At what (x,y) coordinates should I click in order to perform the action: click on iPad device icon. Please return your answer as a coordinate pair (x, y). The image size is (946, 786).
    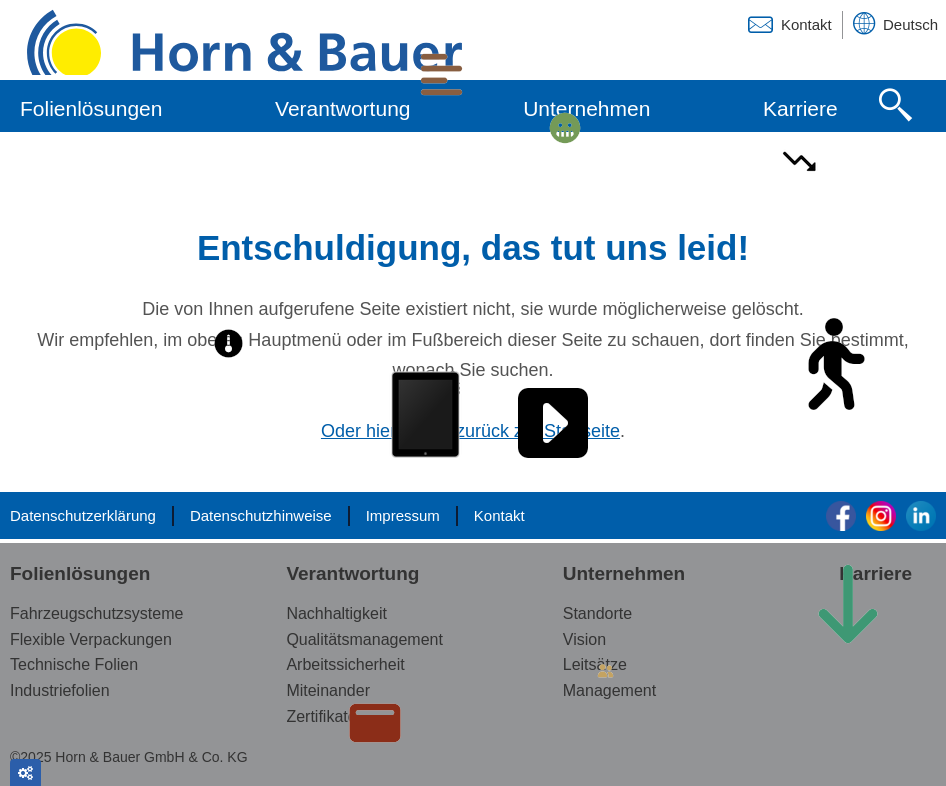
    Looking at the image, I should click on (425, 414).